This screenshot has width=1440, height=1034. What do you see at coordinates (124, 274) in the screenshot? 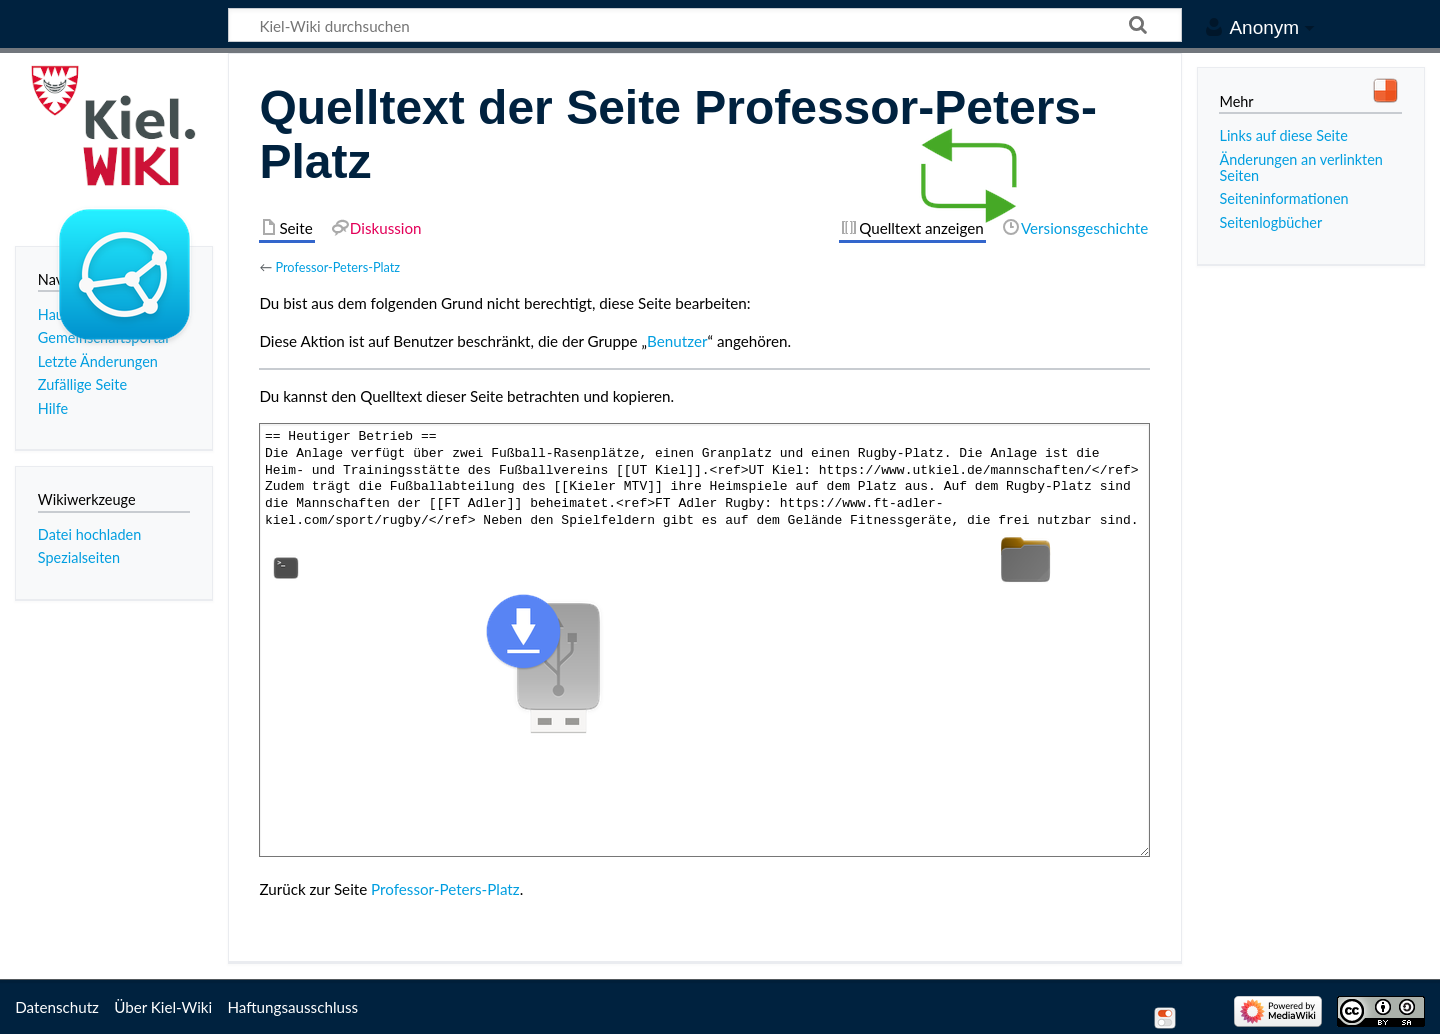
I see `open syncthing file synchronization app` at bounding box center [124, 274].